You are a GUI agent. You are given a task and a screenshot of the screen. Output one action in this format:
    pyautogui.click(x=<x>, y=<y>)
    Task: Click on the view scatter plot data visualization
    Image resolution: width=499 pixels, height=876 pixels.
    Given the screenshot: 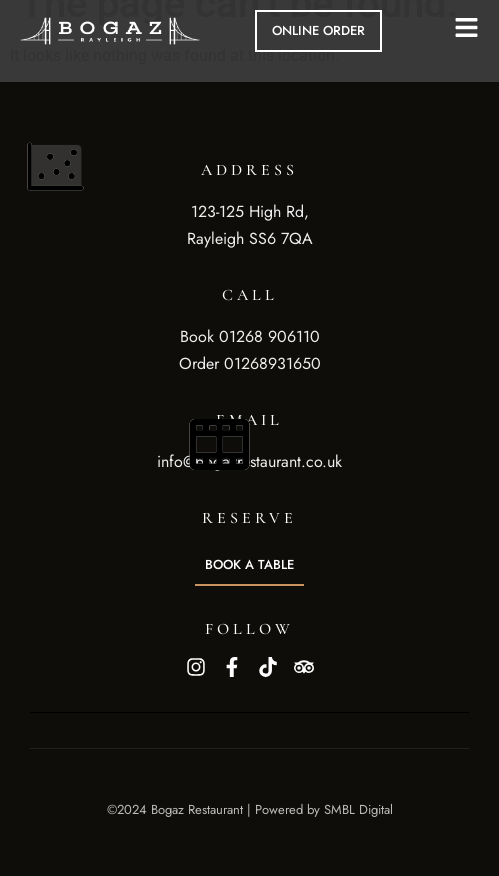 What is the action you would take?
    pyautogui.click(x=55, y=166)
    